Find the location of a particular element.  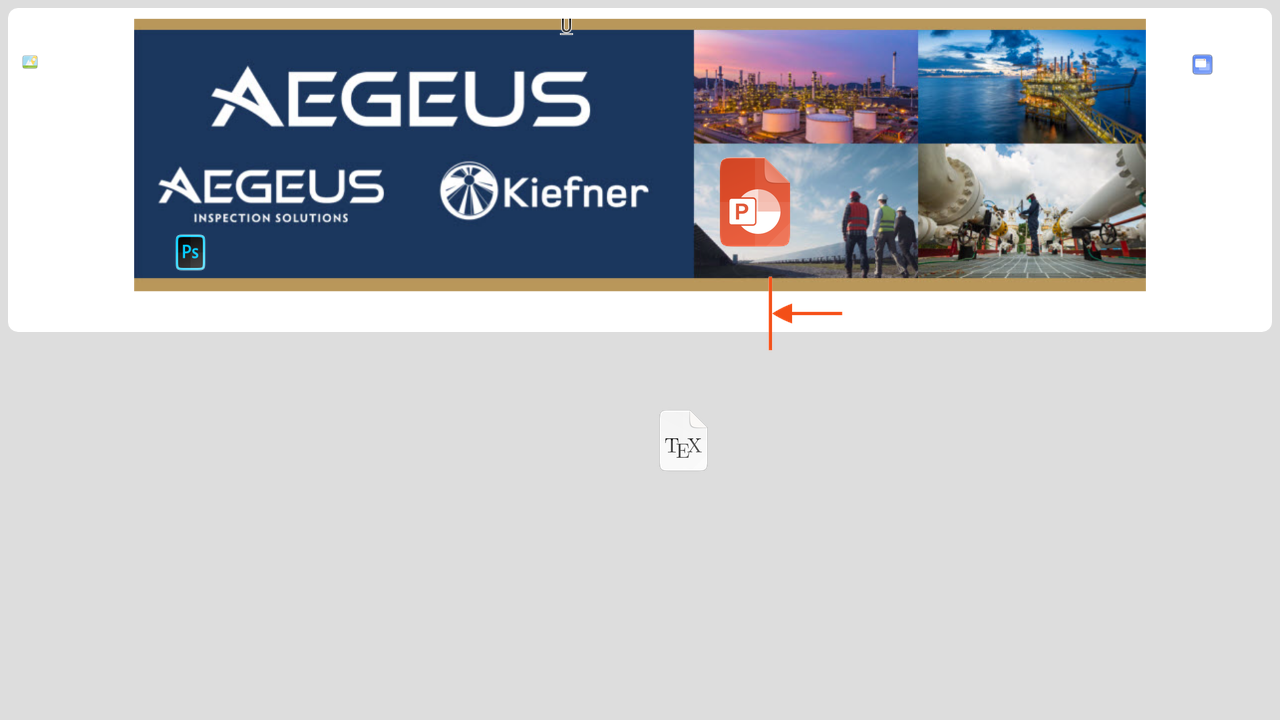

a LaTeX or TeX document file is located at coordinates (683, 440).